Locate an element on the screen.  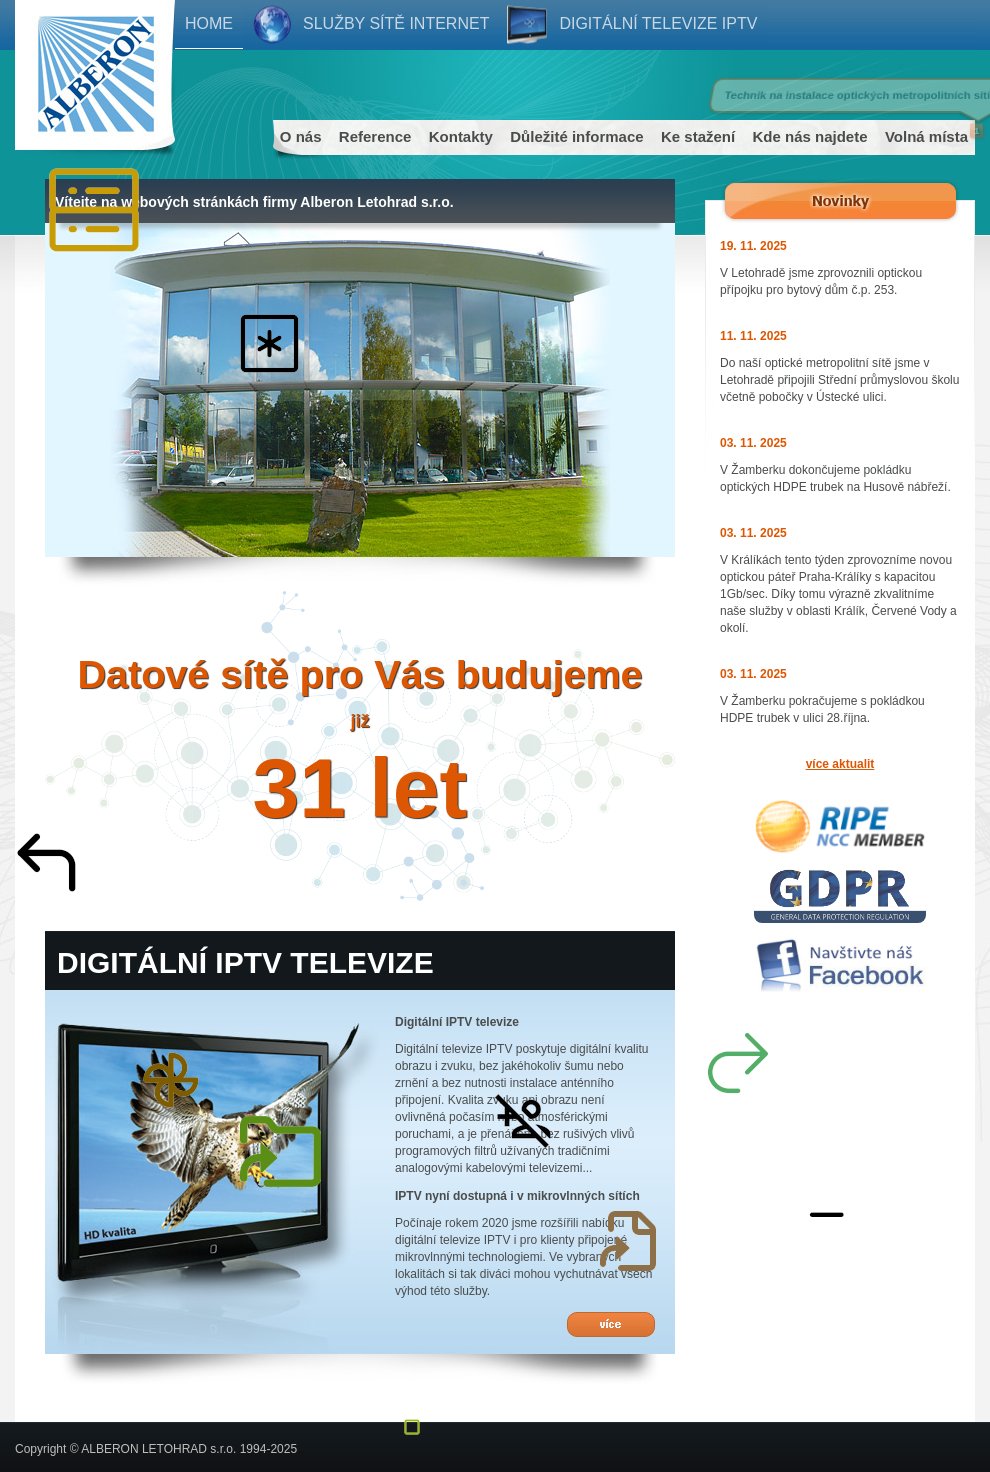
access server settings or management is located at coordinates (94, 211).